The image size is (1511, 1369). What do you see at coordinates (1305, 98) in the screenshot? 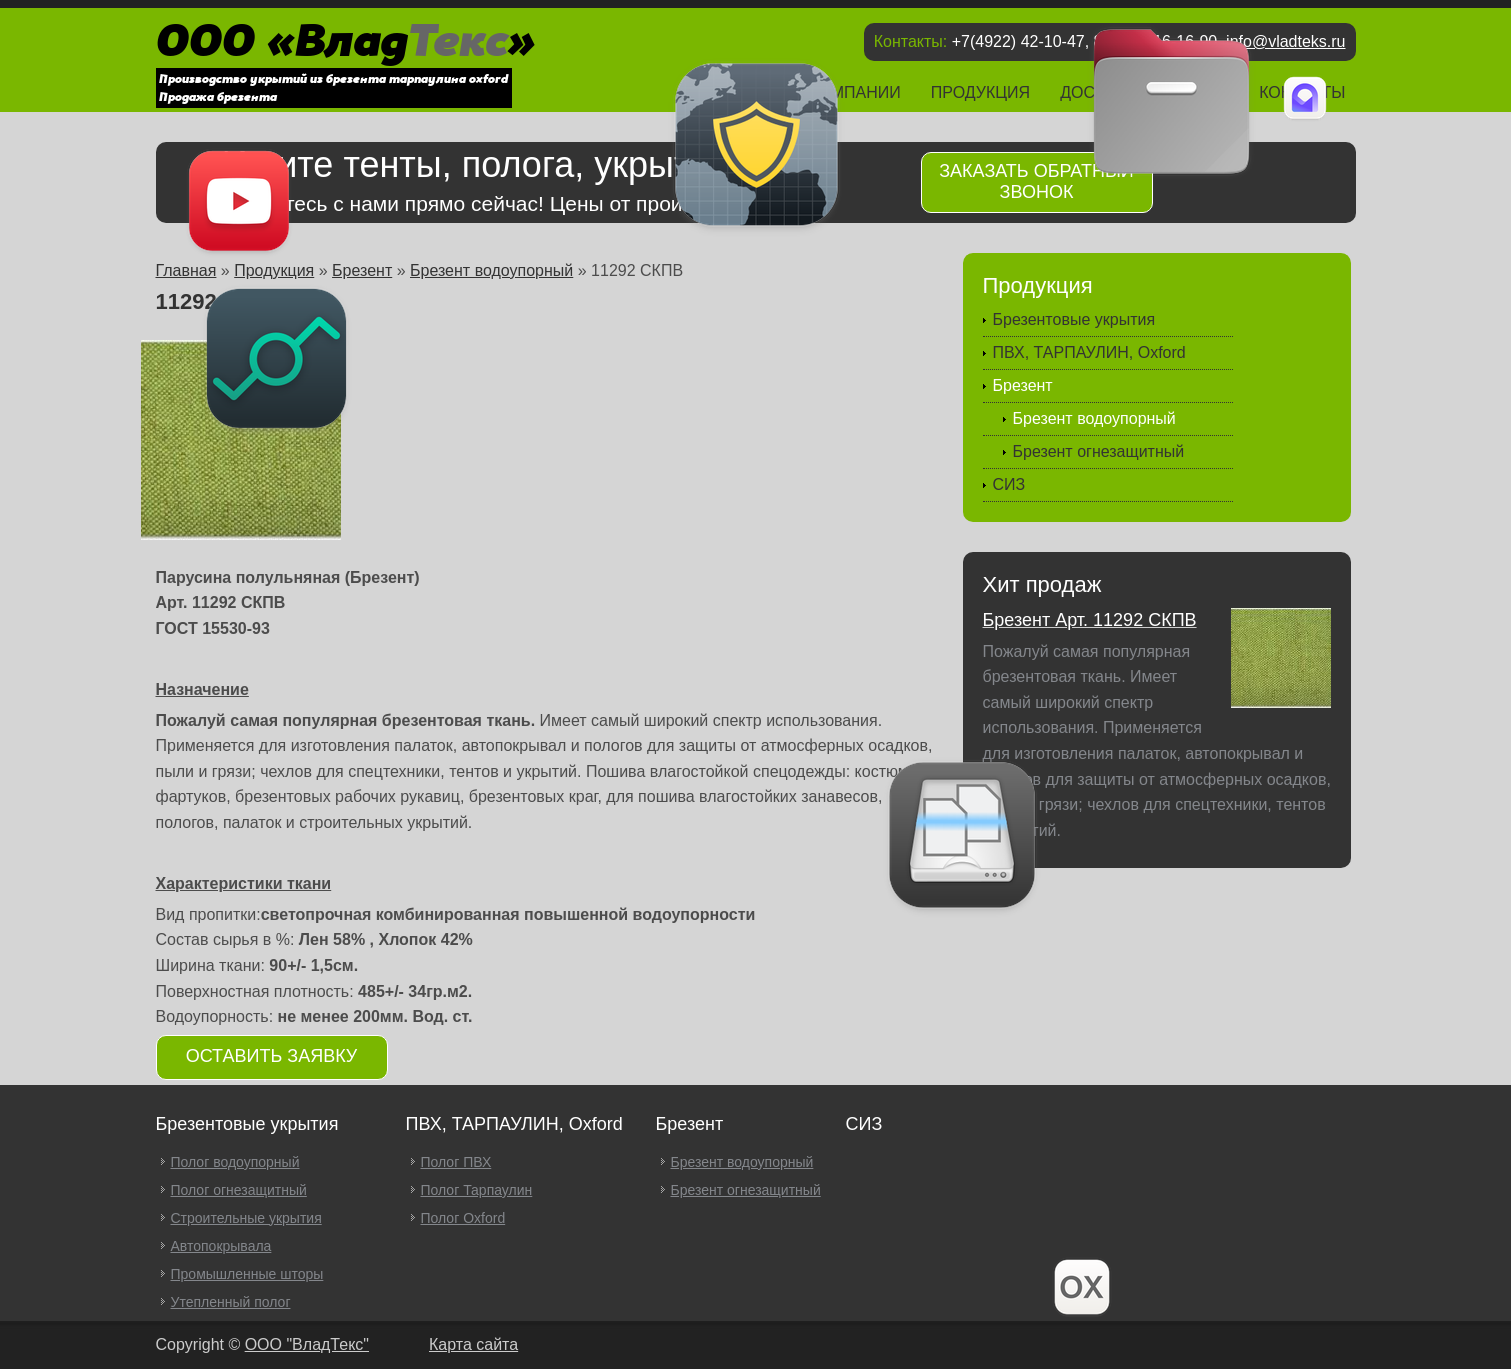
I see `open Proton Mail Bridge app` at bounding box center [1305, 98].